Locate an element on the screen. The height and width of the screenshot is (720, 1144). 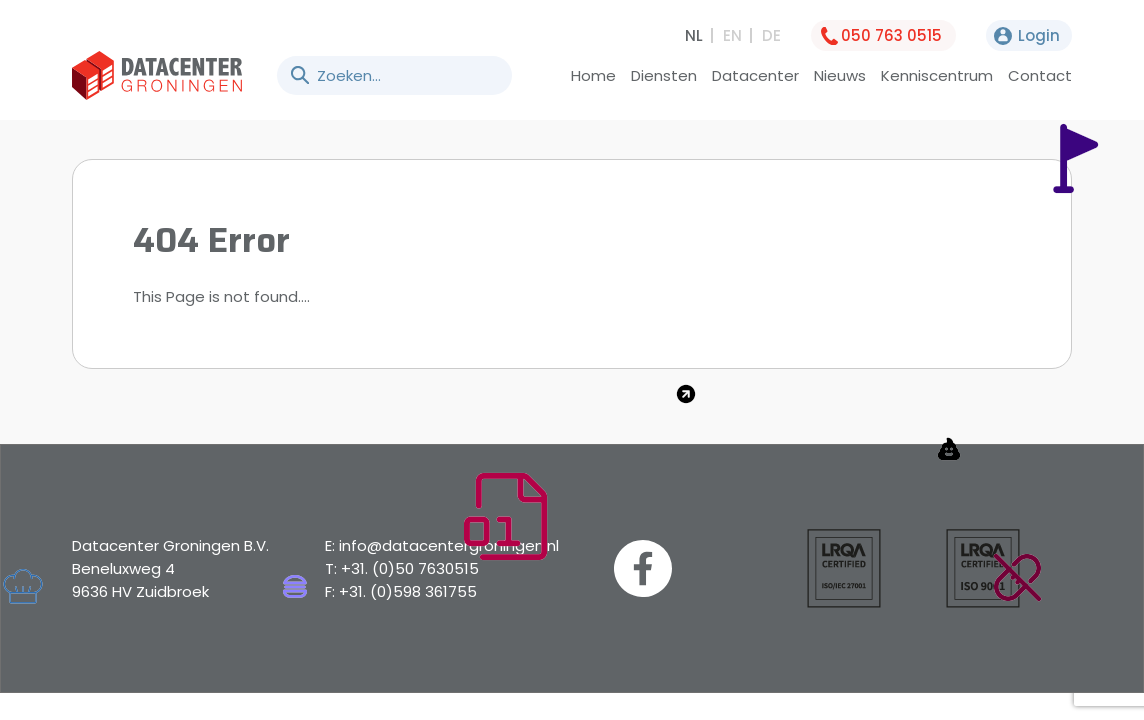
open navigation menu is located at coordinates (295, 587).